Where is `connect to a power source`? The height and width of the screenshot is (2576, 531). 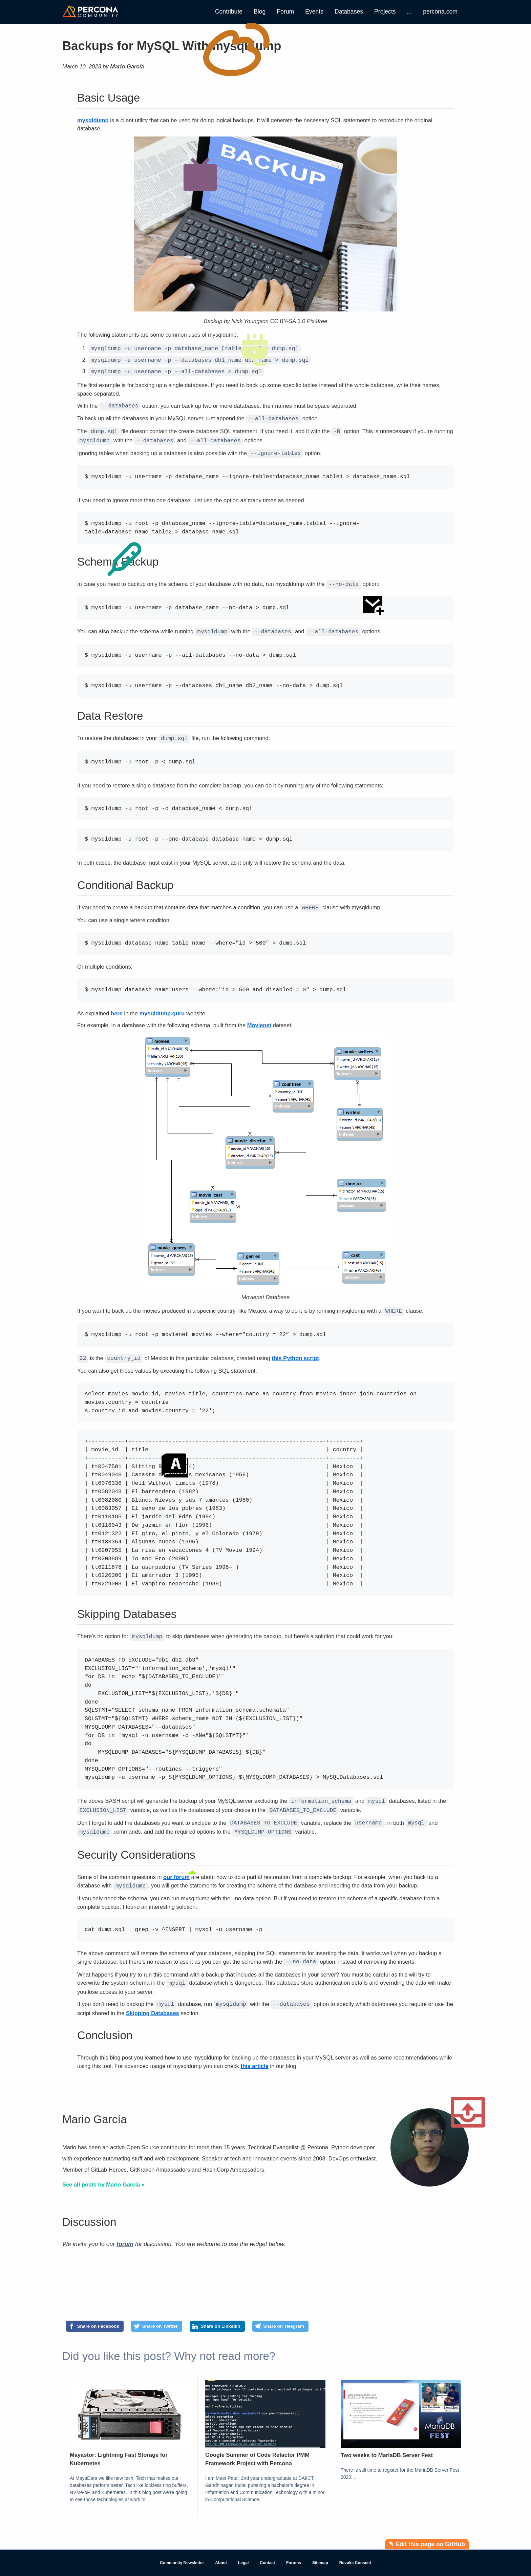
connect to a power source is located at coordinates (255, 350).